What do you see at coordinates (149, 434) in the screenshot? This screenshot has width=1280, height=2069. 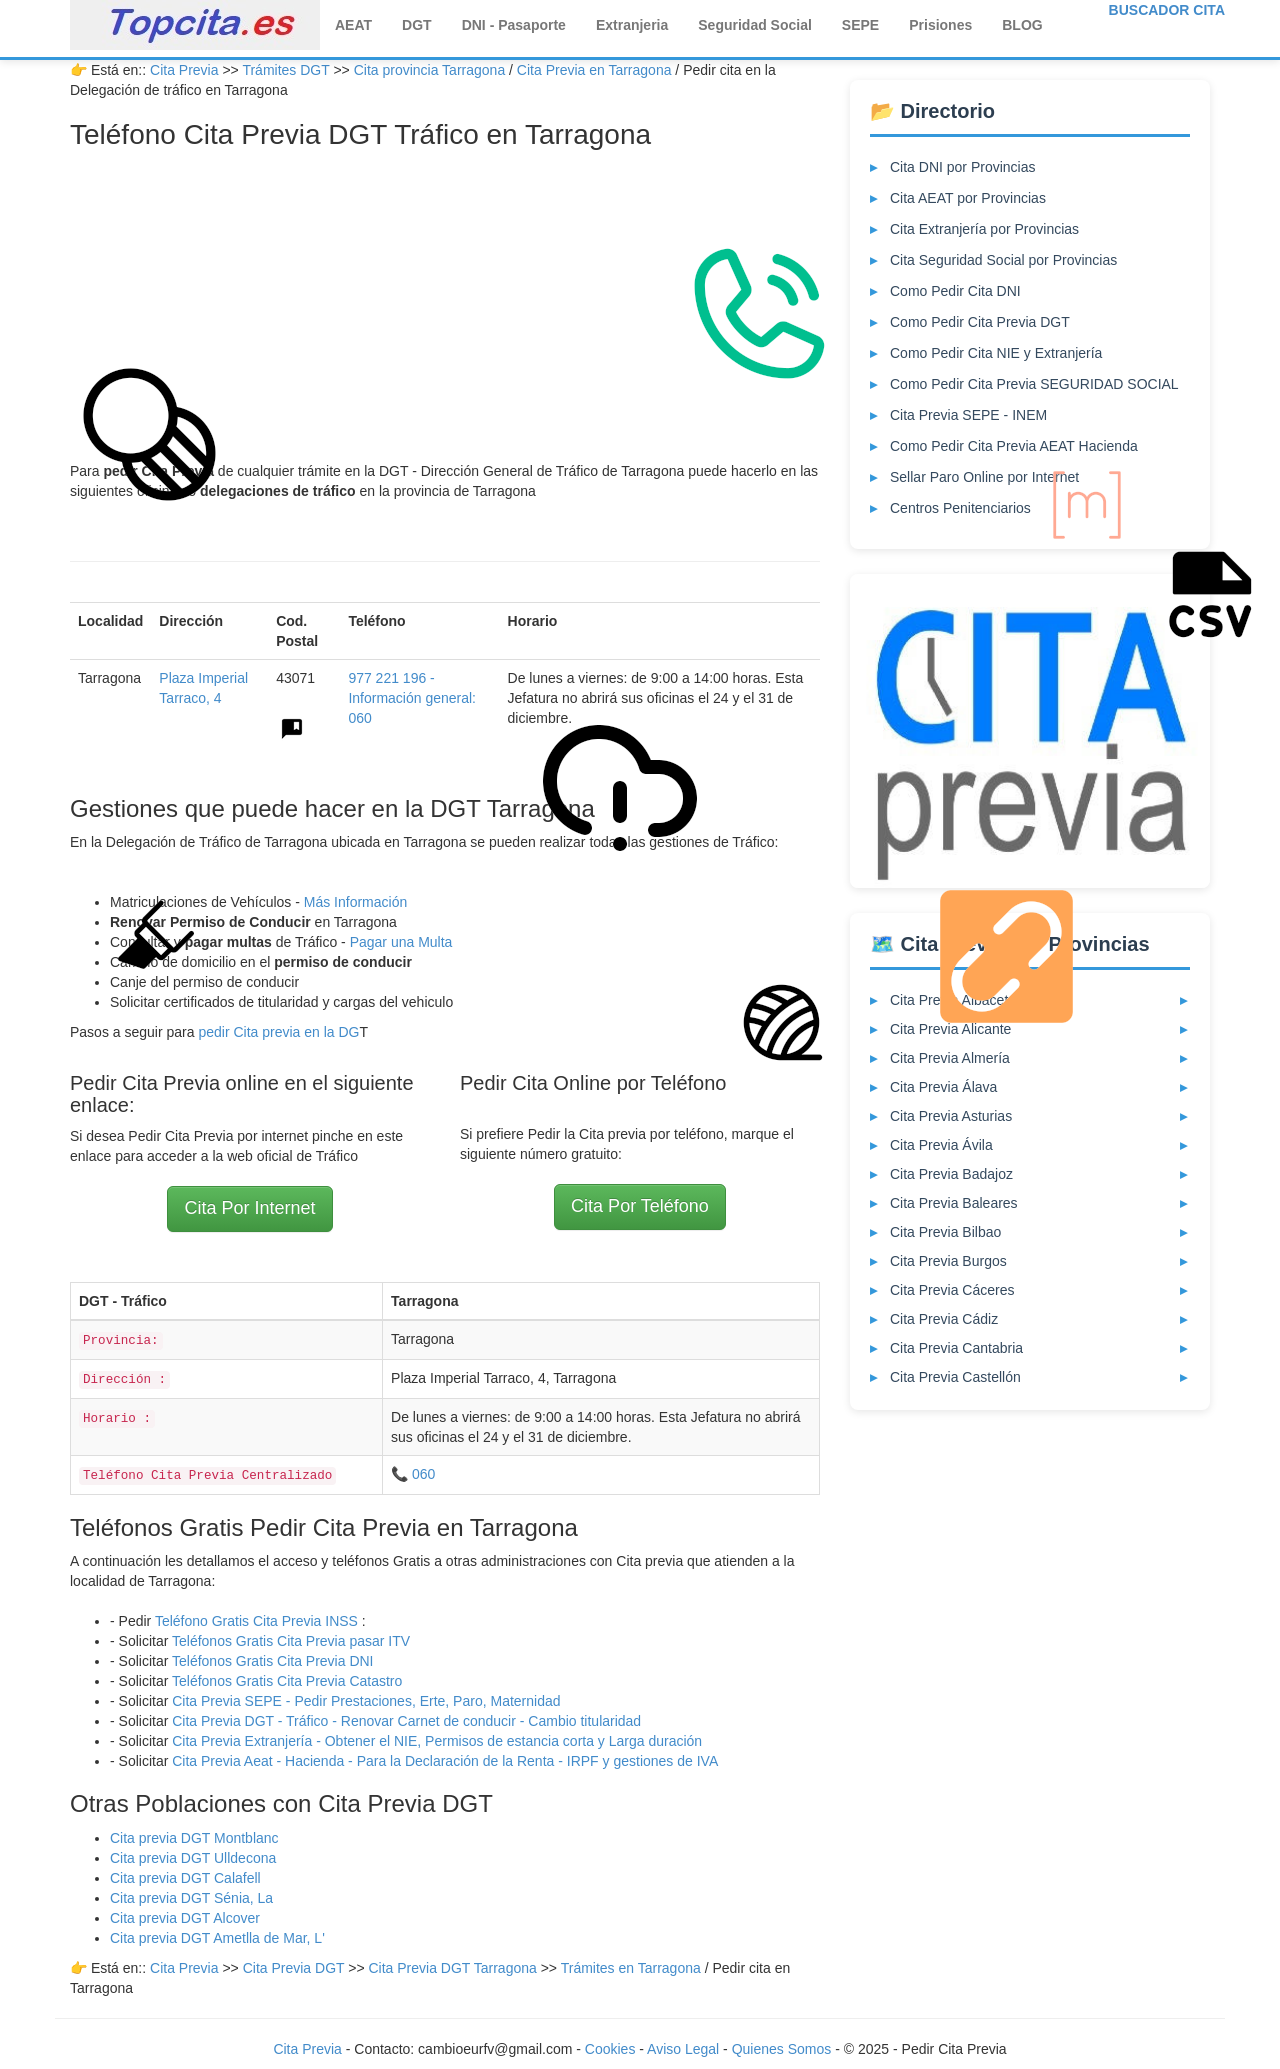 I see `subtract one shape from another` at bounding box center [149, 434].